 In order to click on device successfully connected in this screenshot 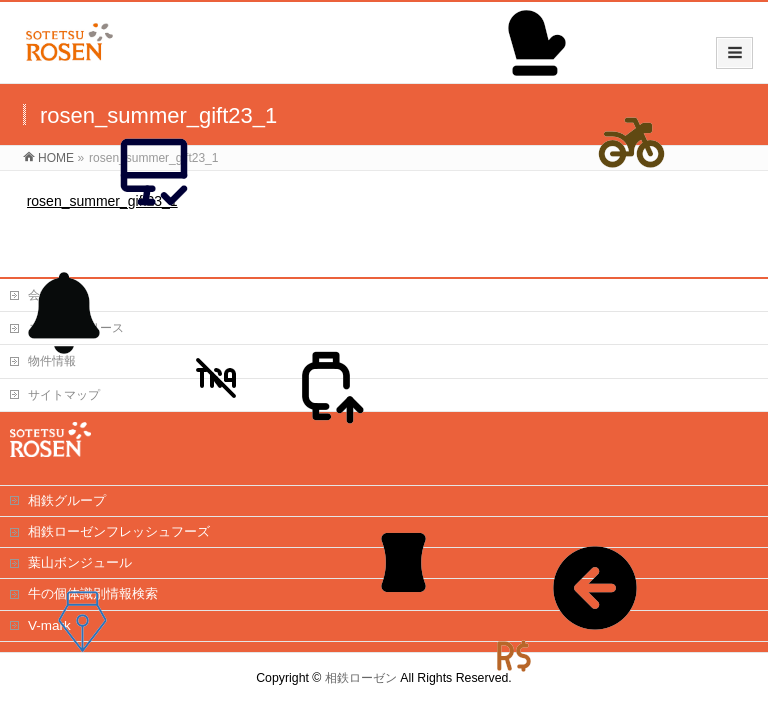, I will do `click(154, 172)`.